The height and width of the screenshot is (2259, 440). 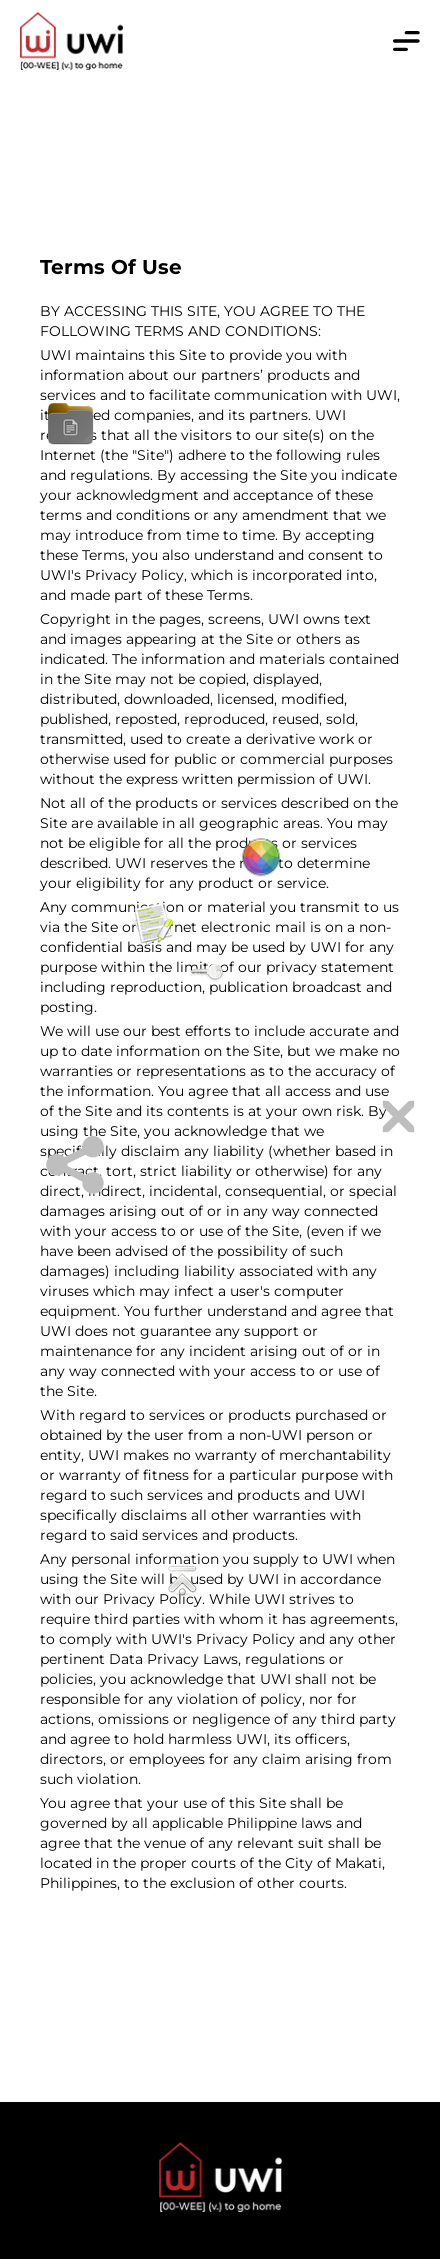 I want to click on open your documents folder, so click(x=70, y=423).